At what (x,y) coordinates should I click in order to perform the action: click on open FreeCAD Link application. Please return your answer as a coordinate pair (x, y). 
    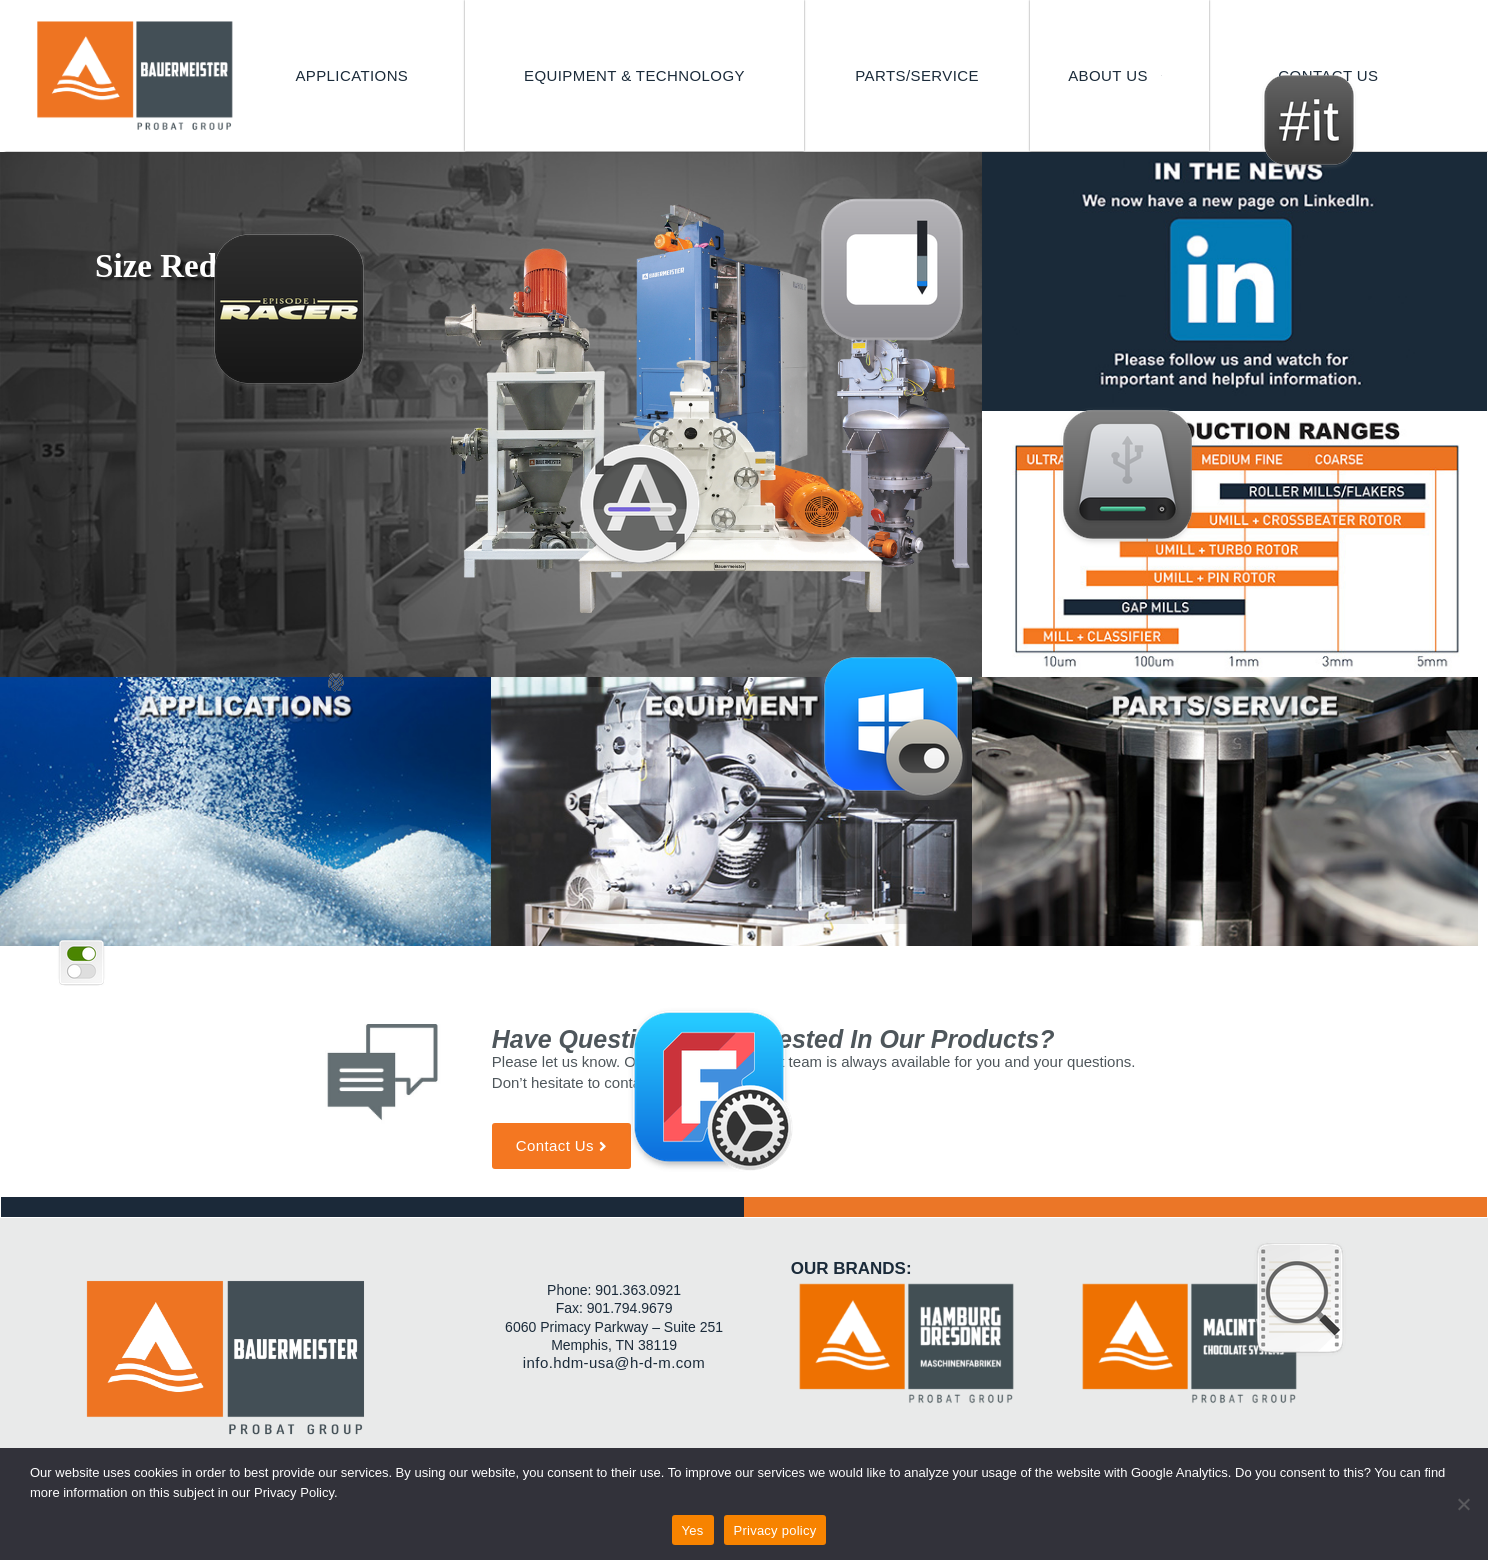
    Looking at the image, I should click on (709, 1087).